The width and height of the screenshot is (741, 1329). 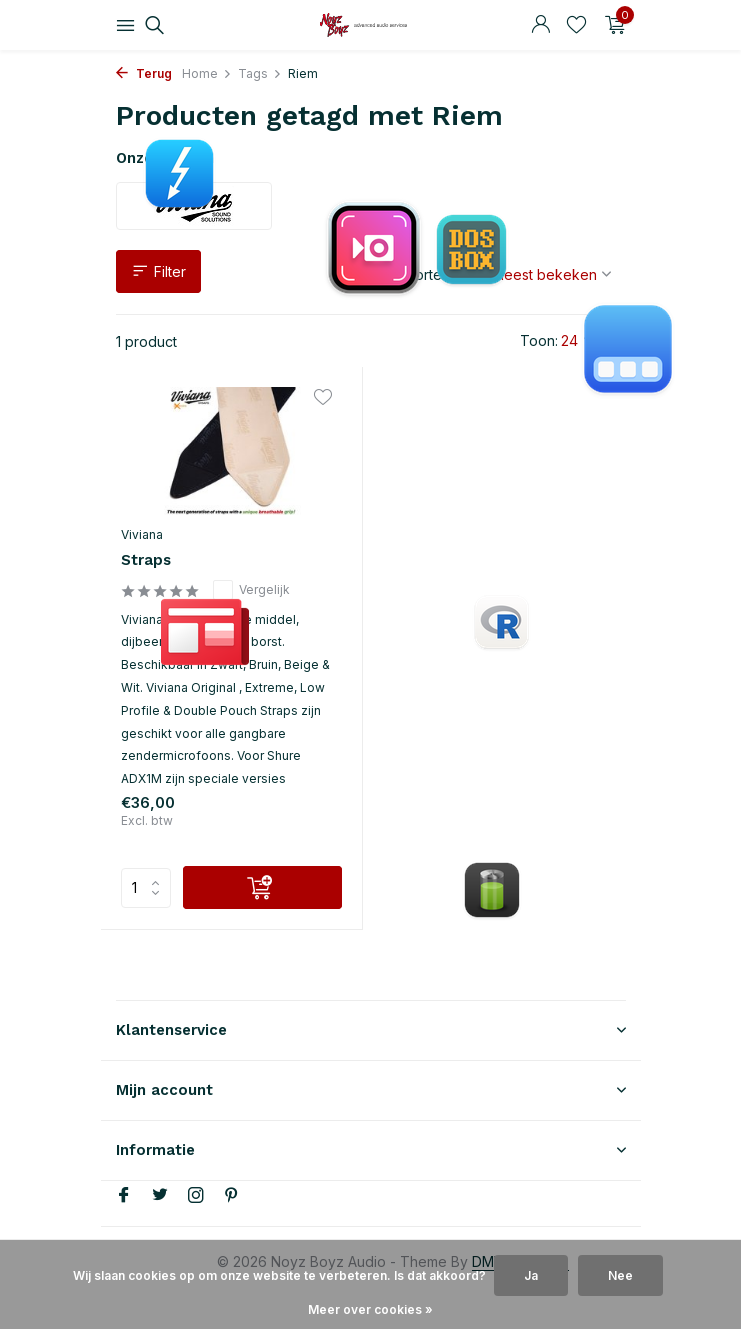 What do you see at coordinates (628, 349) in the screenshot?
I see `open the dock application` at bounding box center [628, 349].